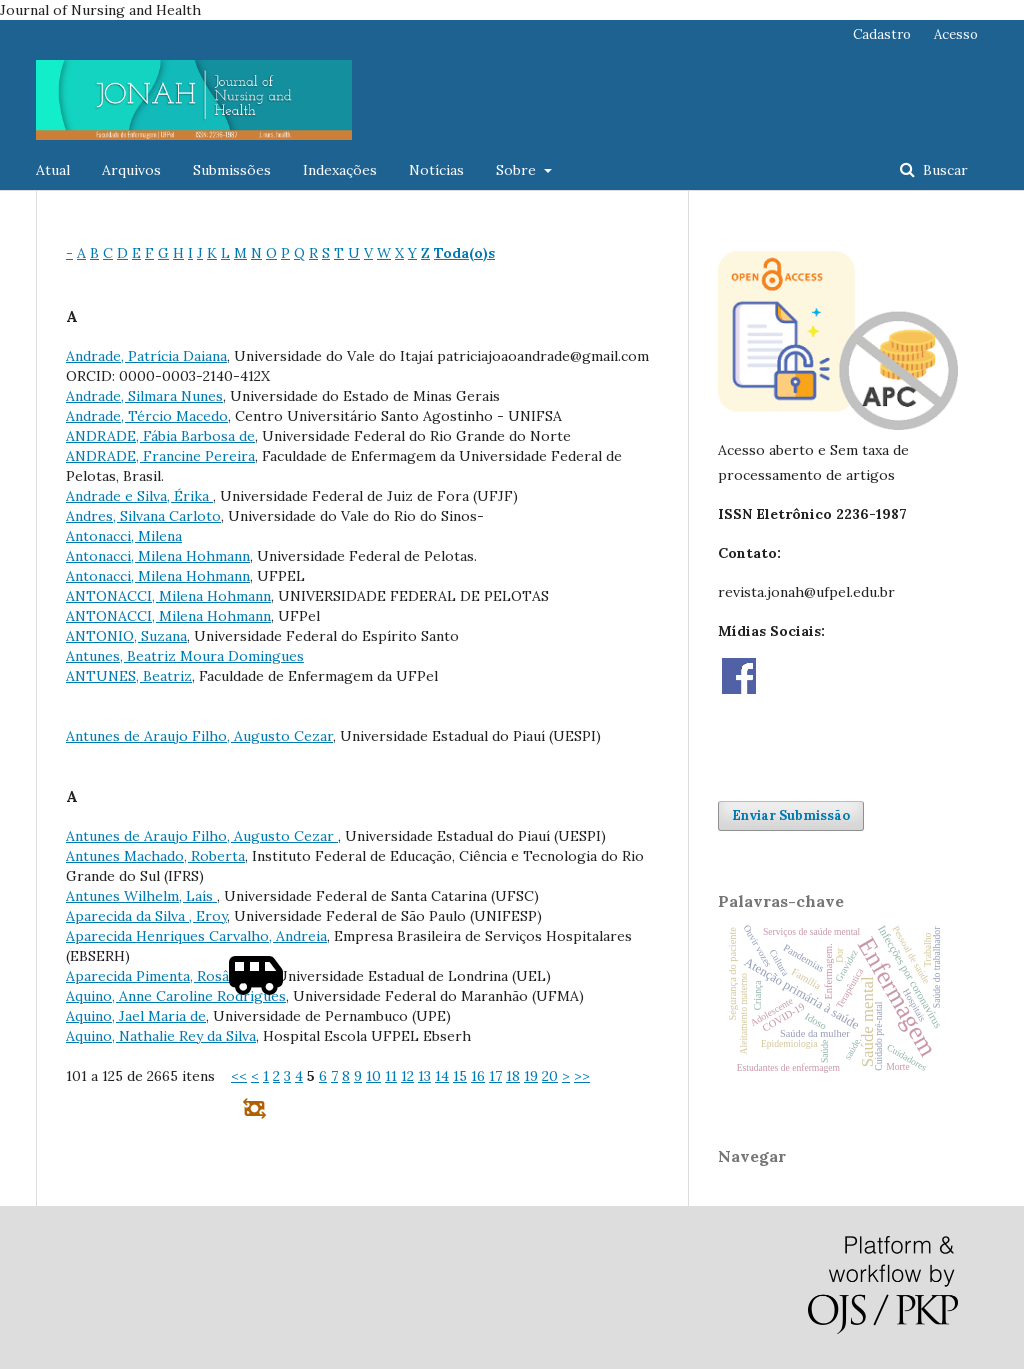  Describe the element at coordinates (254, 1108) in the screenshot. I see `transfer money between accounts` at that location.